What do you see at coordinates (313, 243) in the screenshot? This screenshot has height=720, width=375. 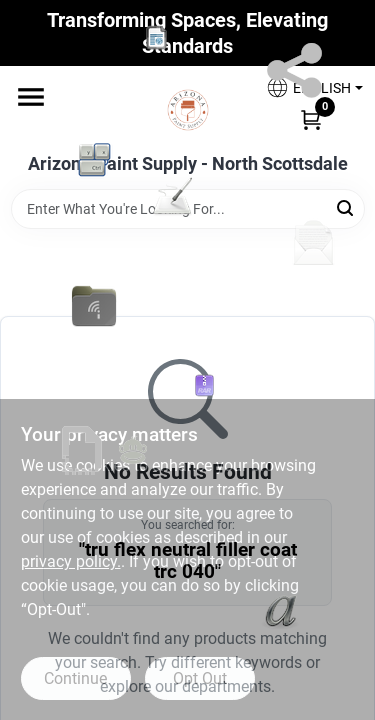 I see `indicates an email has been read` at bounding box center [313, 243].